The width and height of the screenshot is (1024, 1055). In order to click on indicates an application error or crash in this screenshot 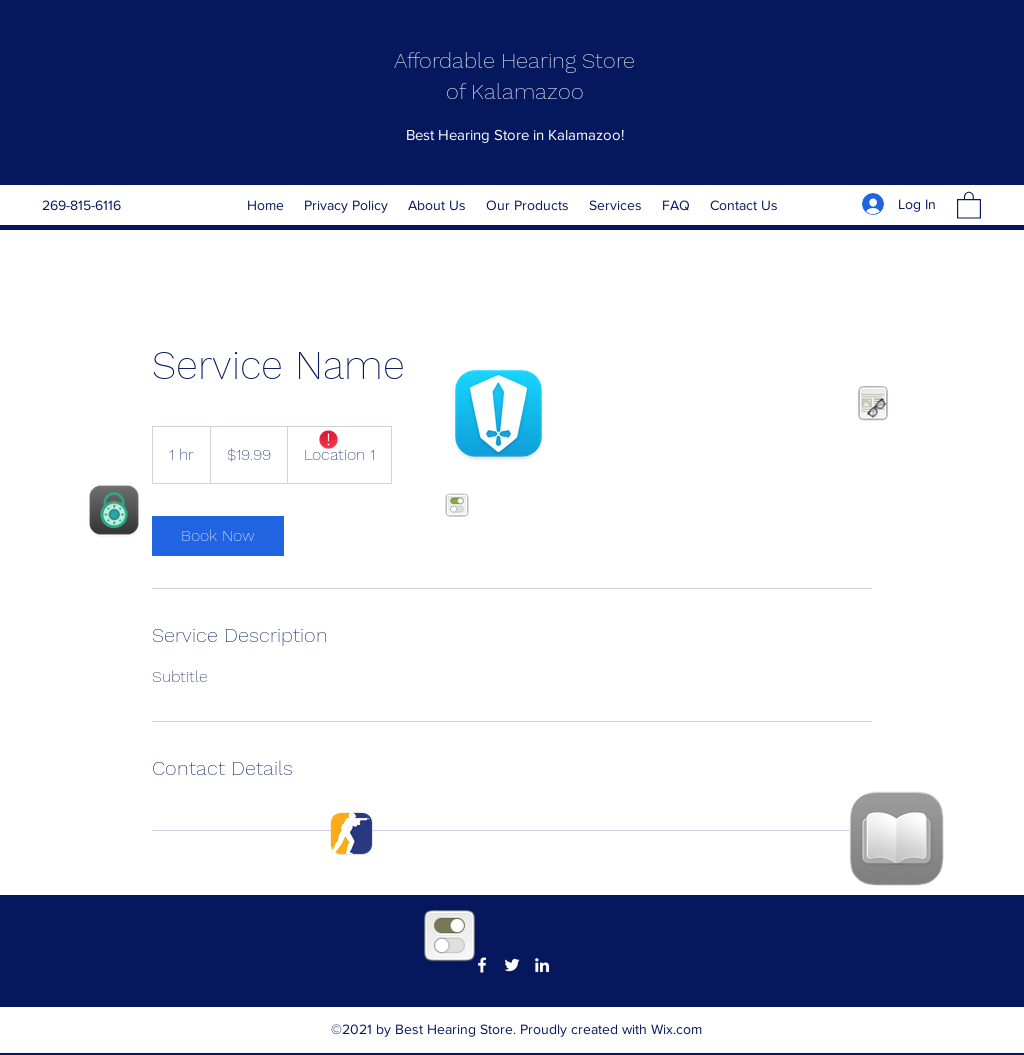, I will do `click(328, 439)`.